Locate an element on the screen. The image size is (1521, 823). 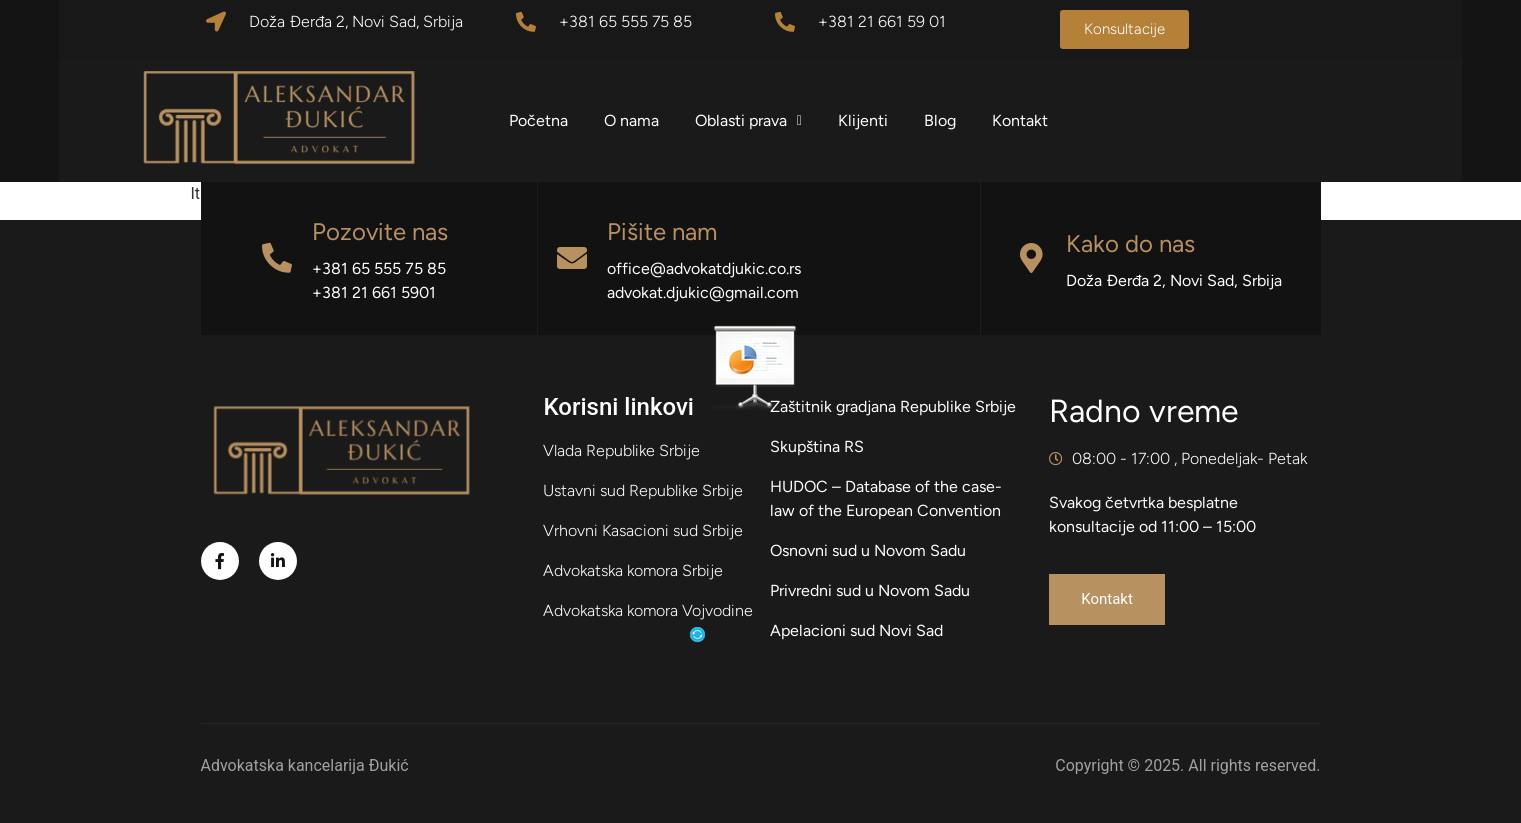
open a presentation file is located at coordinates (755, 365).